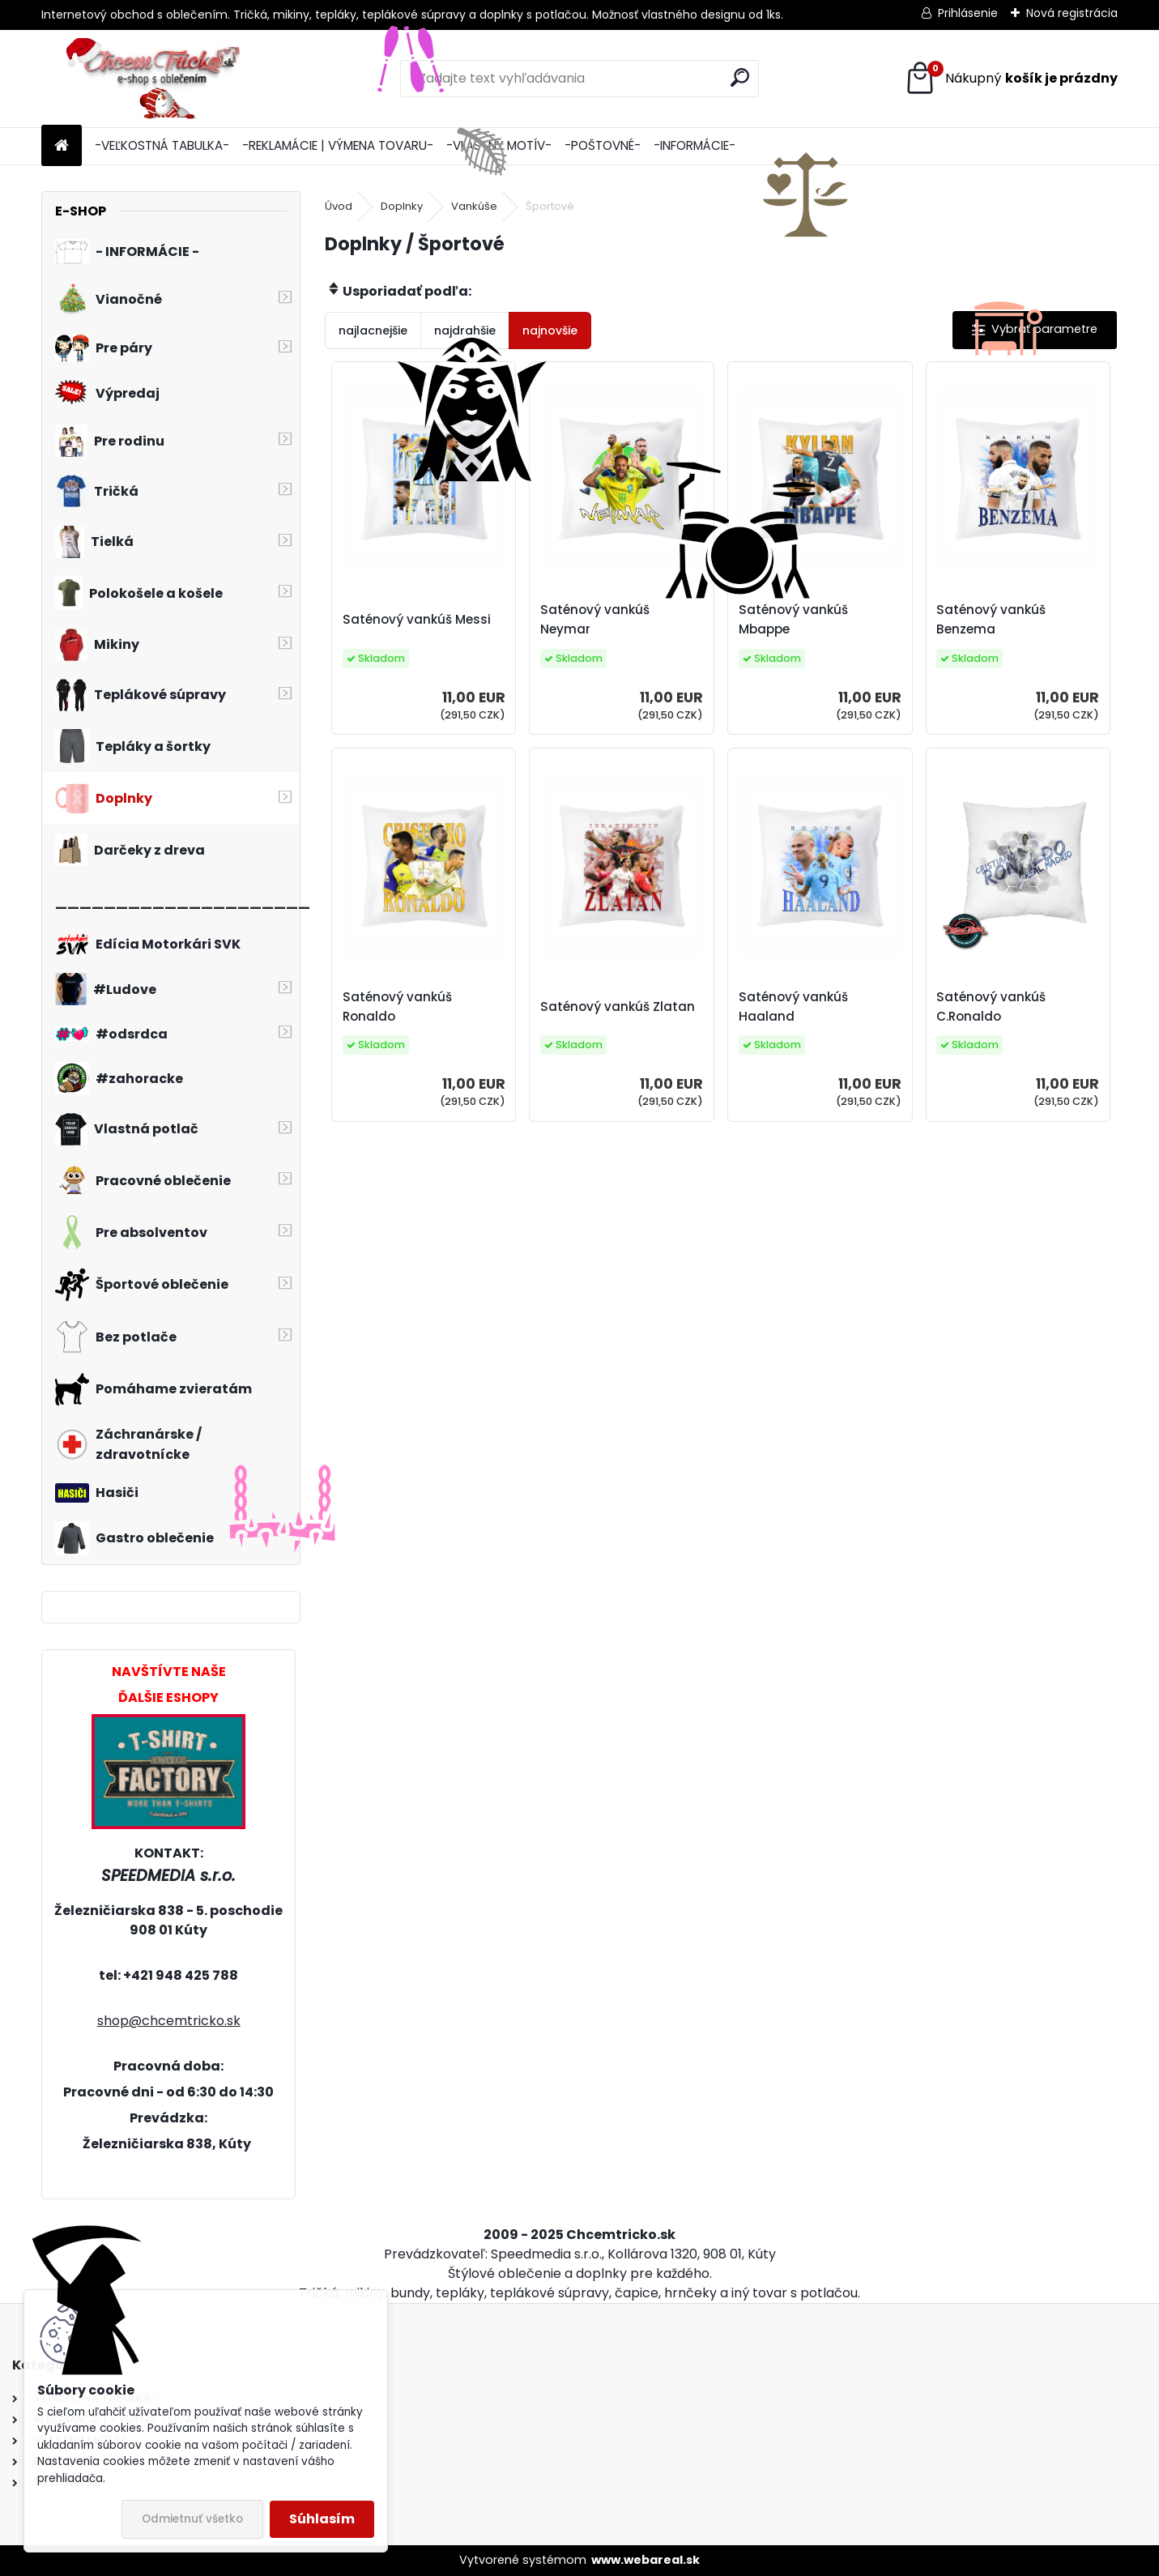  What do you see at coordinates (283, 1520) in the screenshot?
I see `select spiked trunk trap or obstacle` at bounding box center [283, 1520].